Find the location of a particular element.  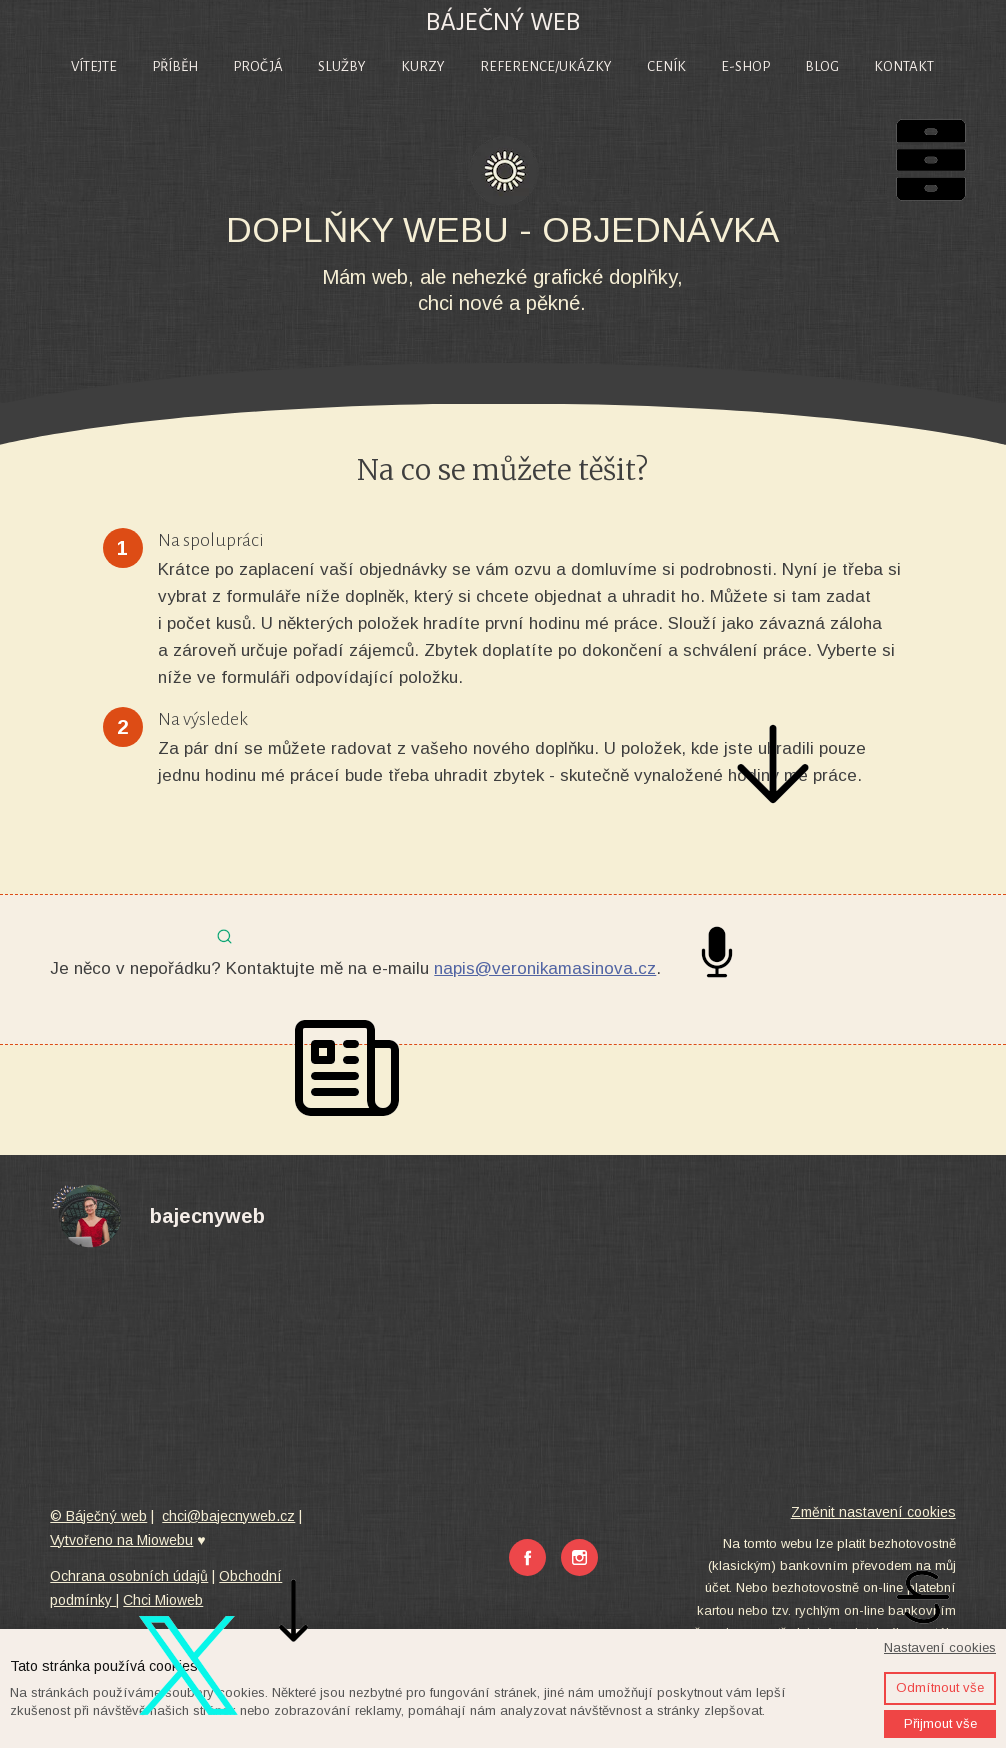

scroll down for more content is located at coordinates (293, 1610).